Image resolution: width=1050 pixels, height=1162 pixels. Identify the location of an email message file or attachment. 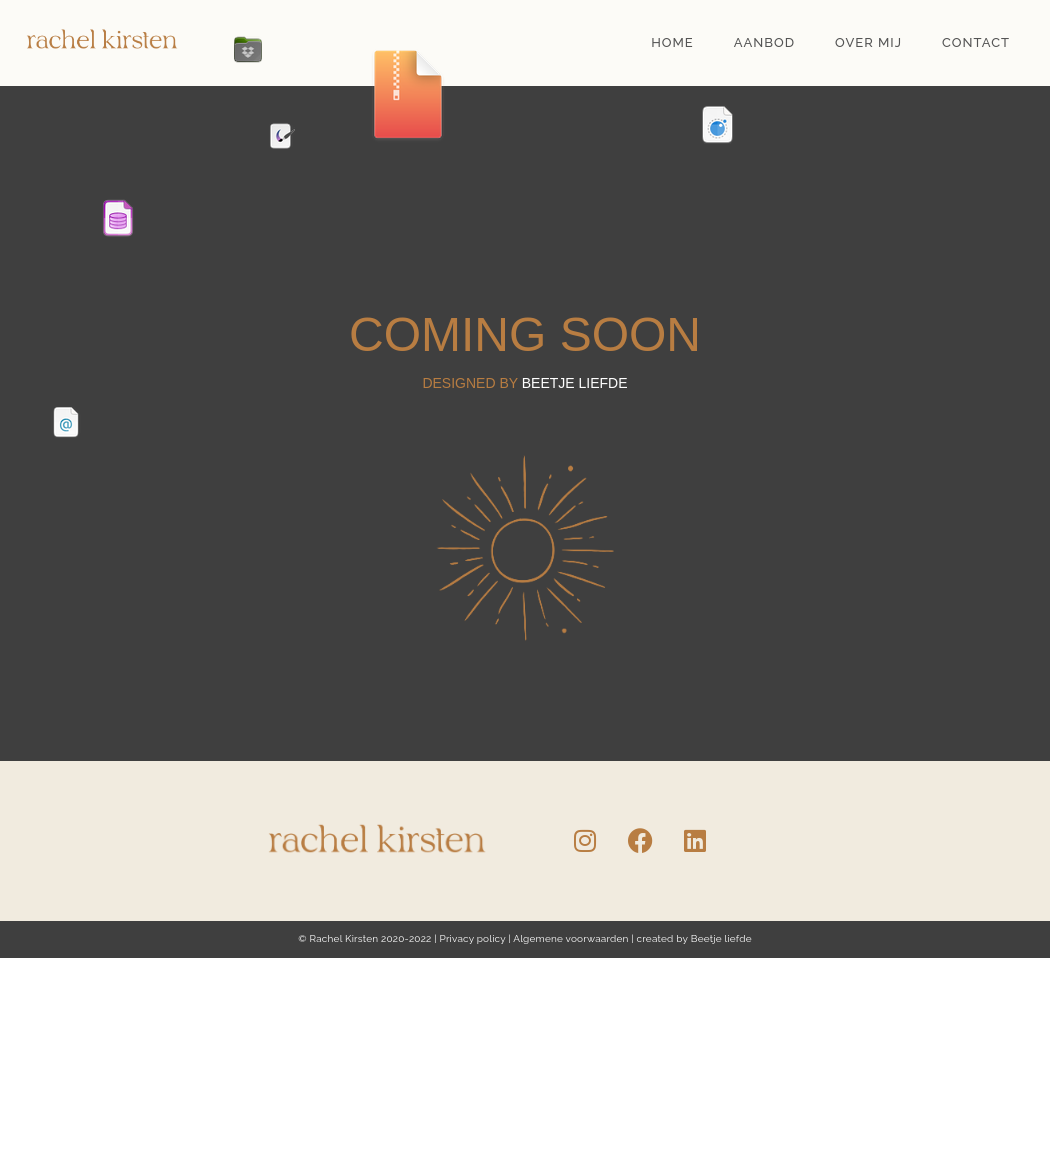
(66, 422).